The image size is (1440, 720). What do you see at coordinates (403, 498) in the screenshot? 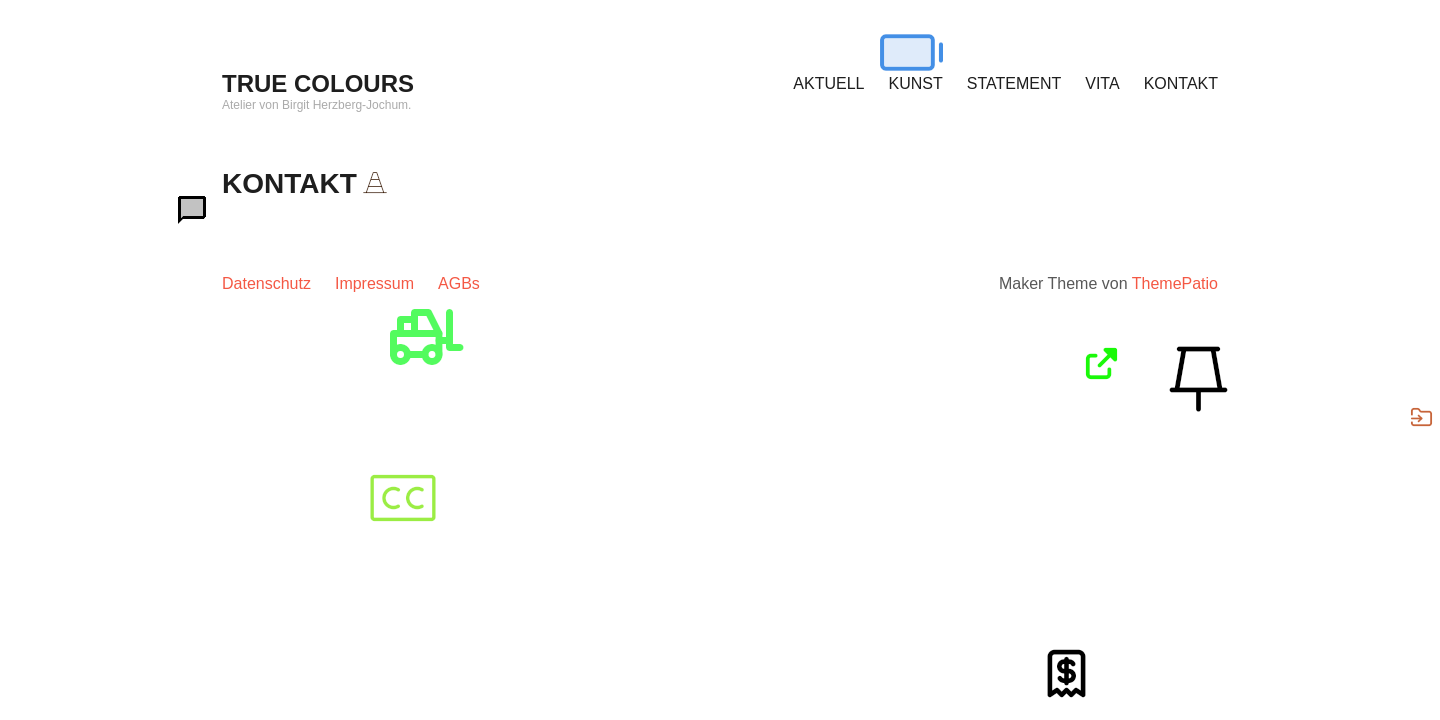
I see `enable closed captions for video content` at bounding box center [403, 498].